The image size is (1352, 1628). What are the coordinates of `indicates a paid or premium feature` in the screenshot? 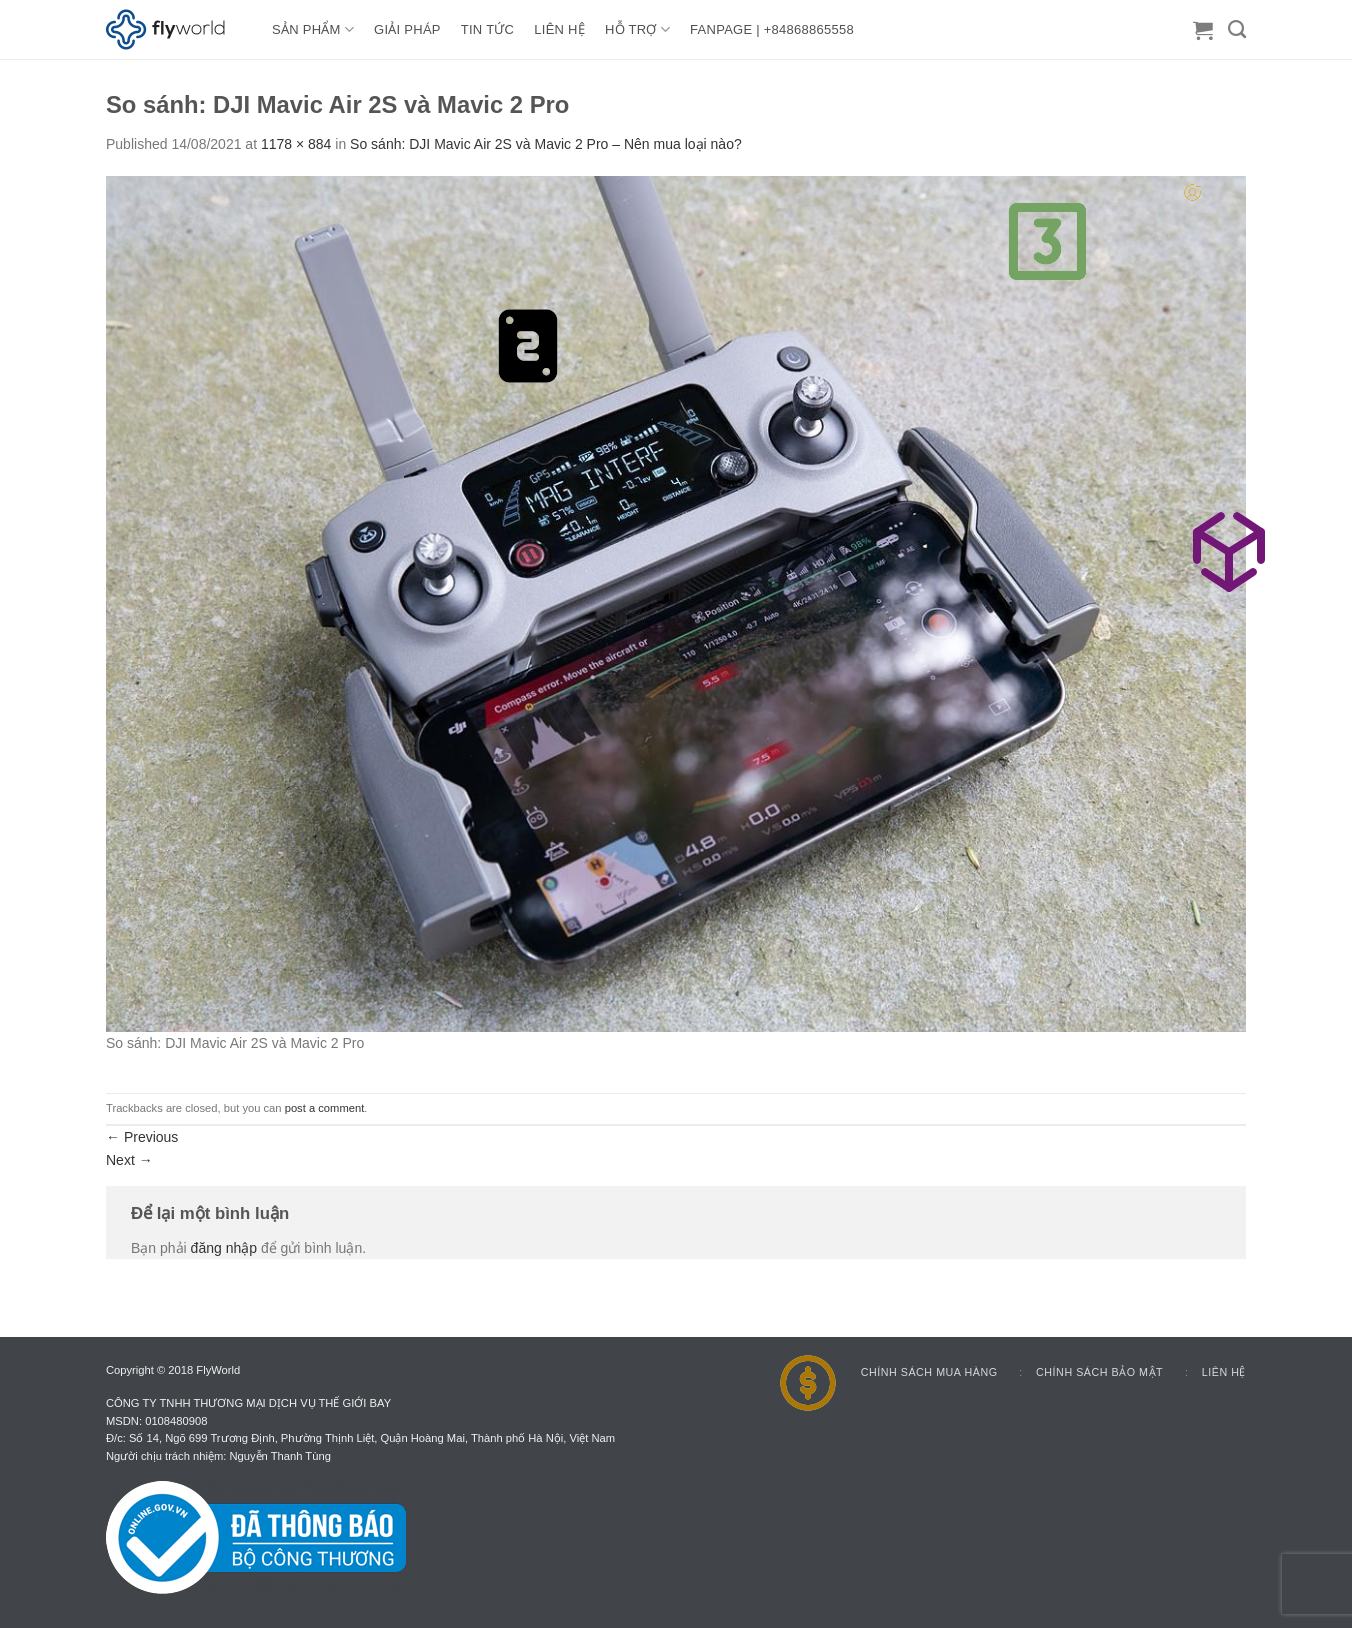 It's located at (808, 1383).